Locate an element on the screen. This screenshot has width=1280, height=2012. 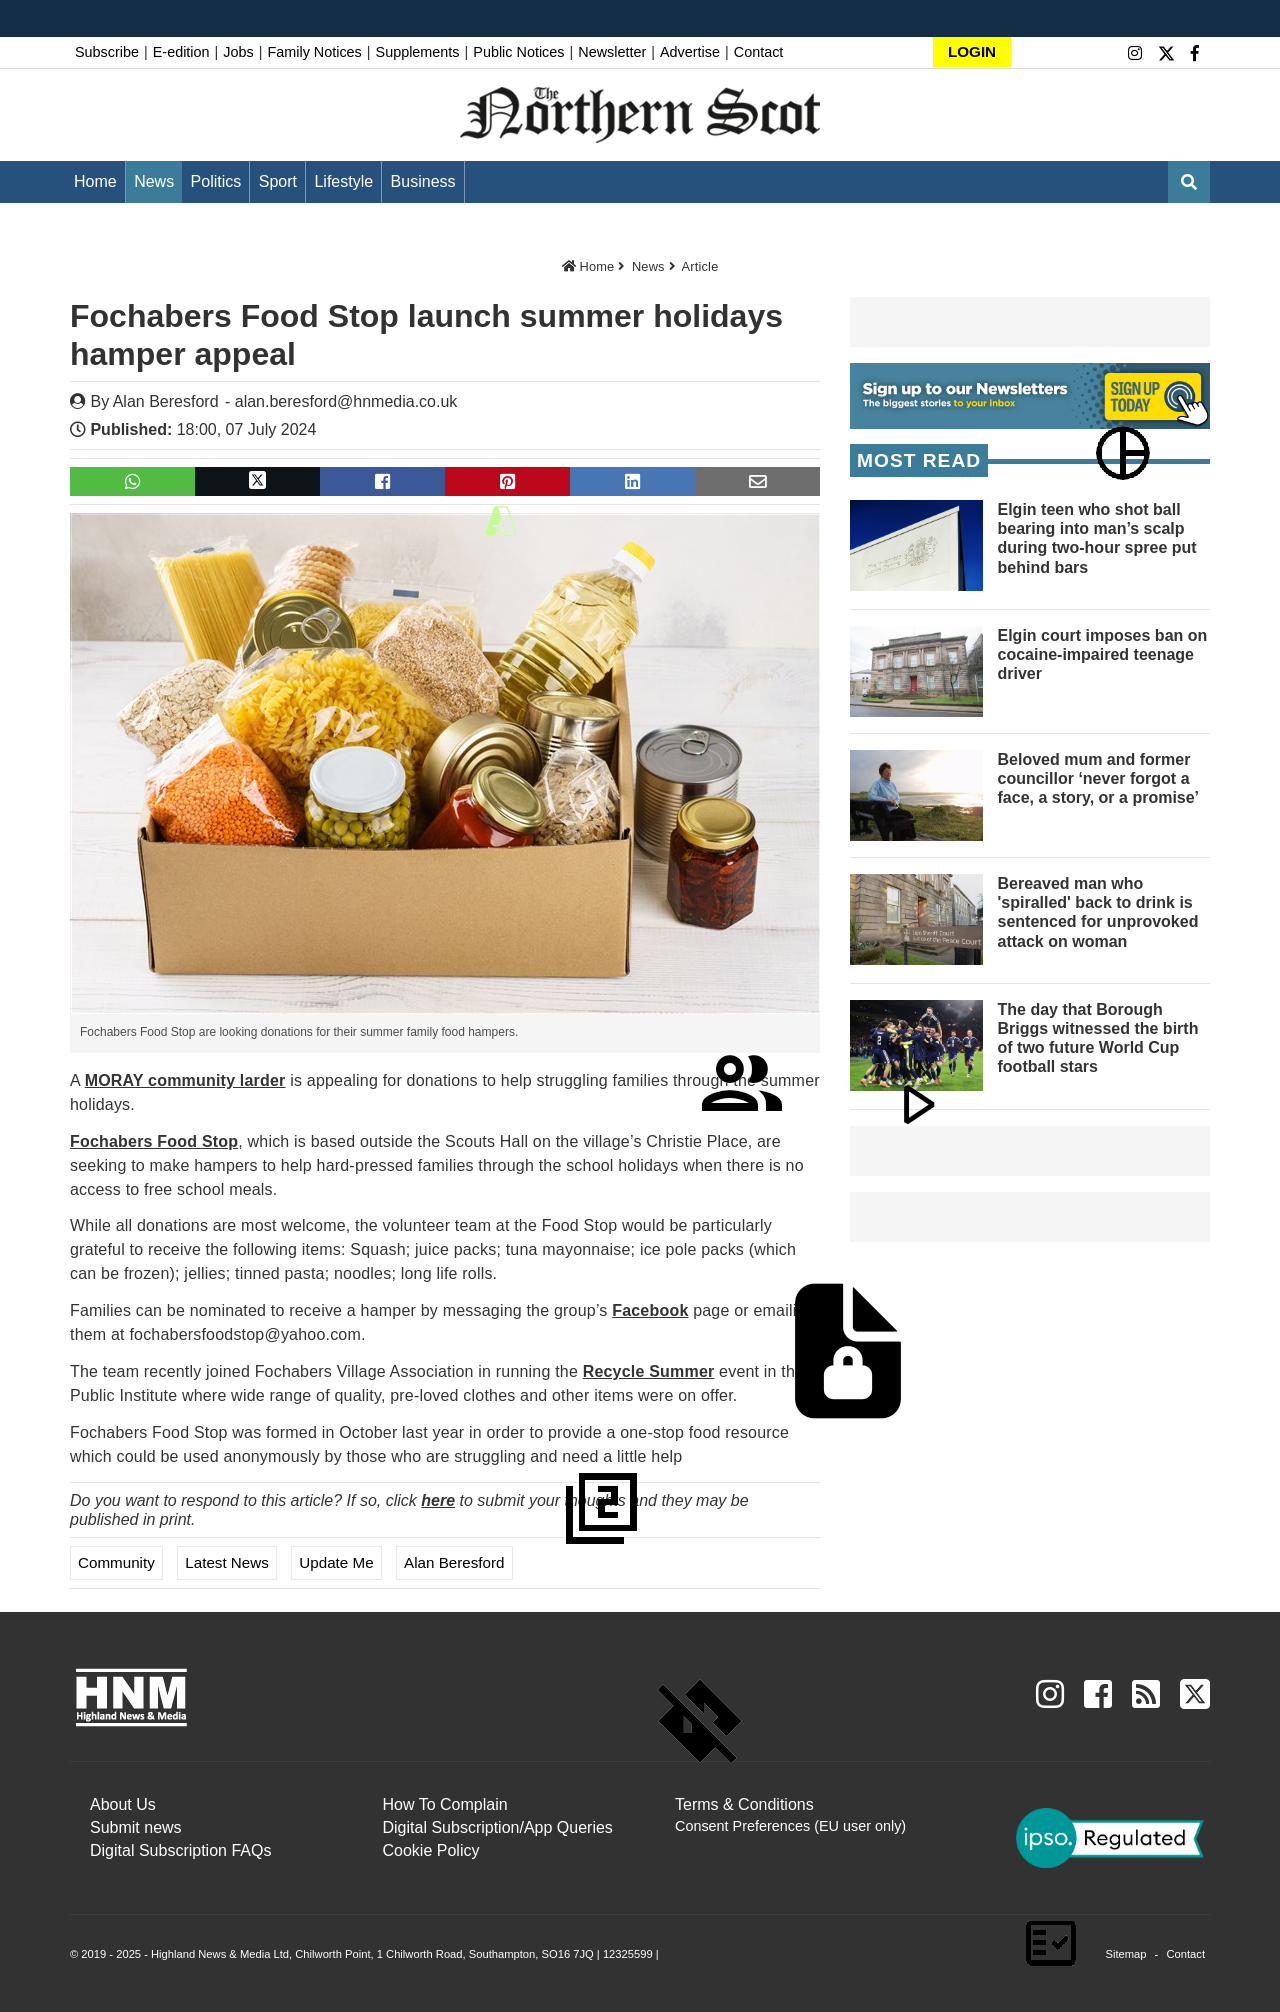
view checklist or task verification status is located at coordinates (1051, 1943).